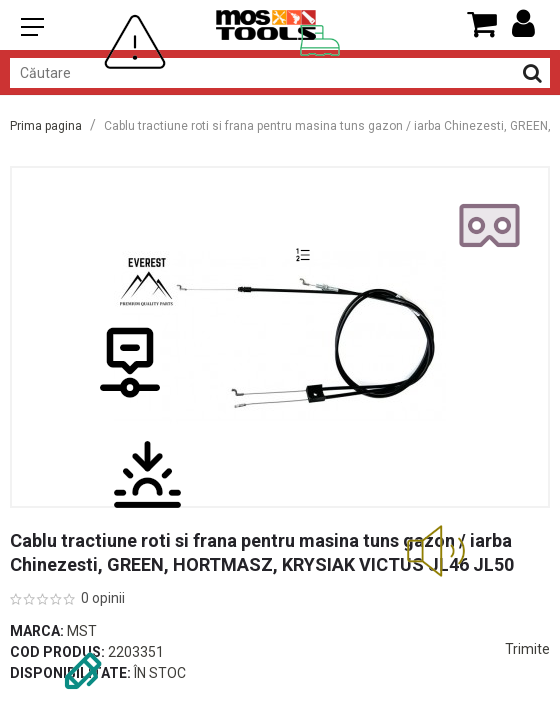 This screenshot has width=560, height=720. What do you see at coordinates (130, 361) in the screenshot?
I see `remove an event from the timeline` at bounding box center [130, 361].